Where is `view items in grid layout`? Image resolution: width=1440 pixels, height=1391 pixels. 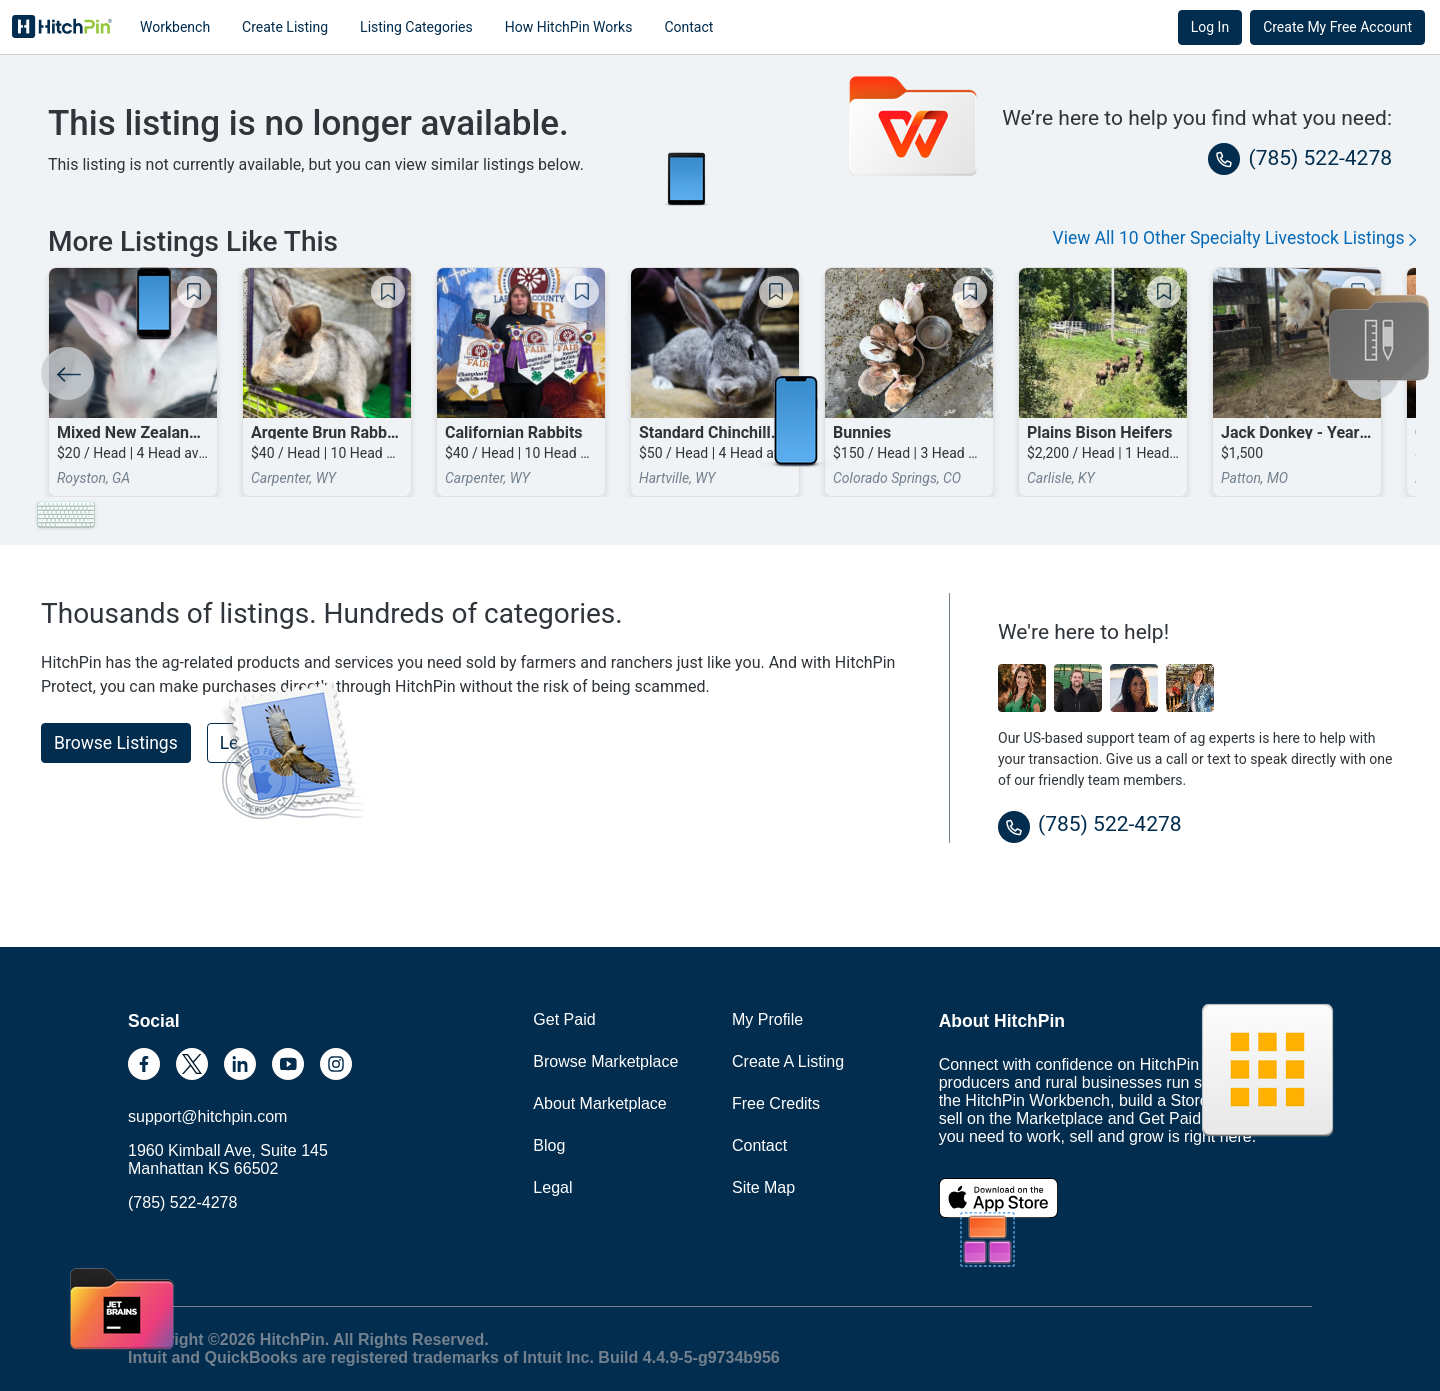
view items in grid layout is located at coordinates (1267, 1069).